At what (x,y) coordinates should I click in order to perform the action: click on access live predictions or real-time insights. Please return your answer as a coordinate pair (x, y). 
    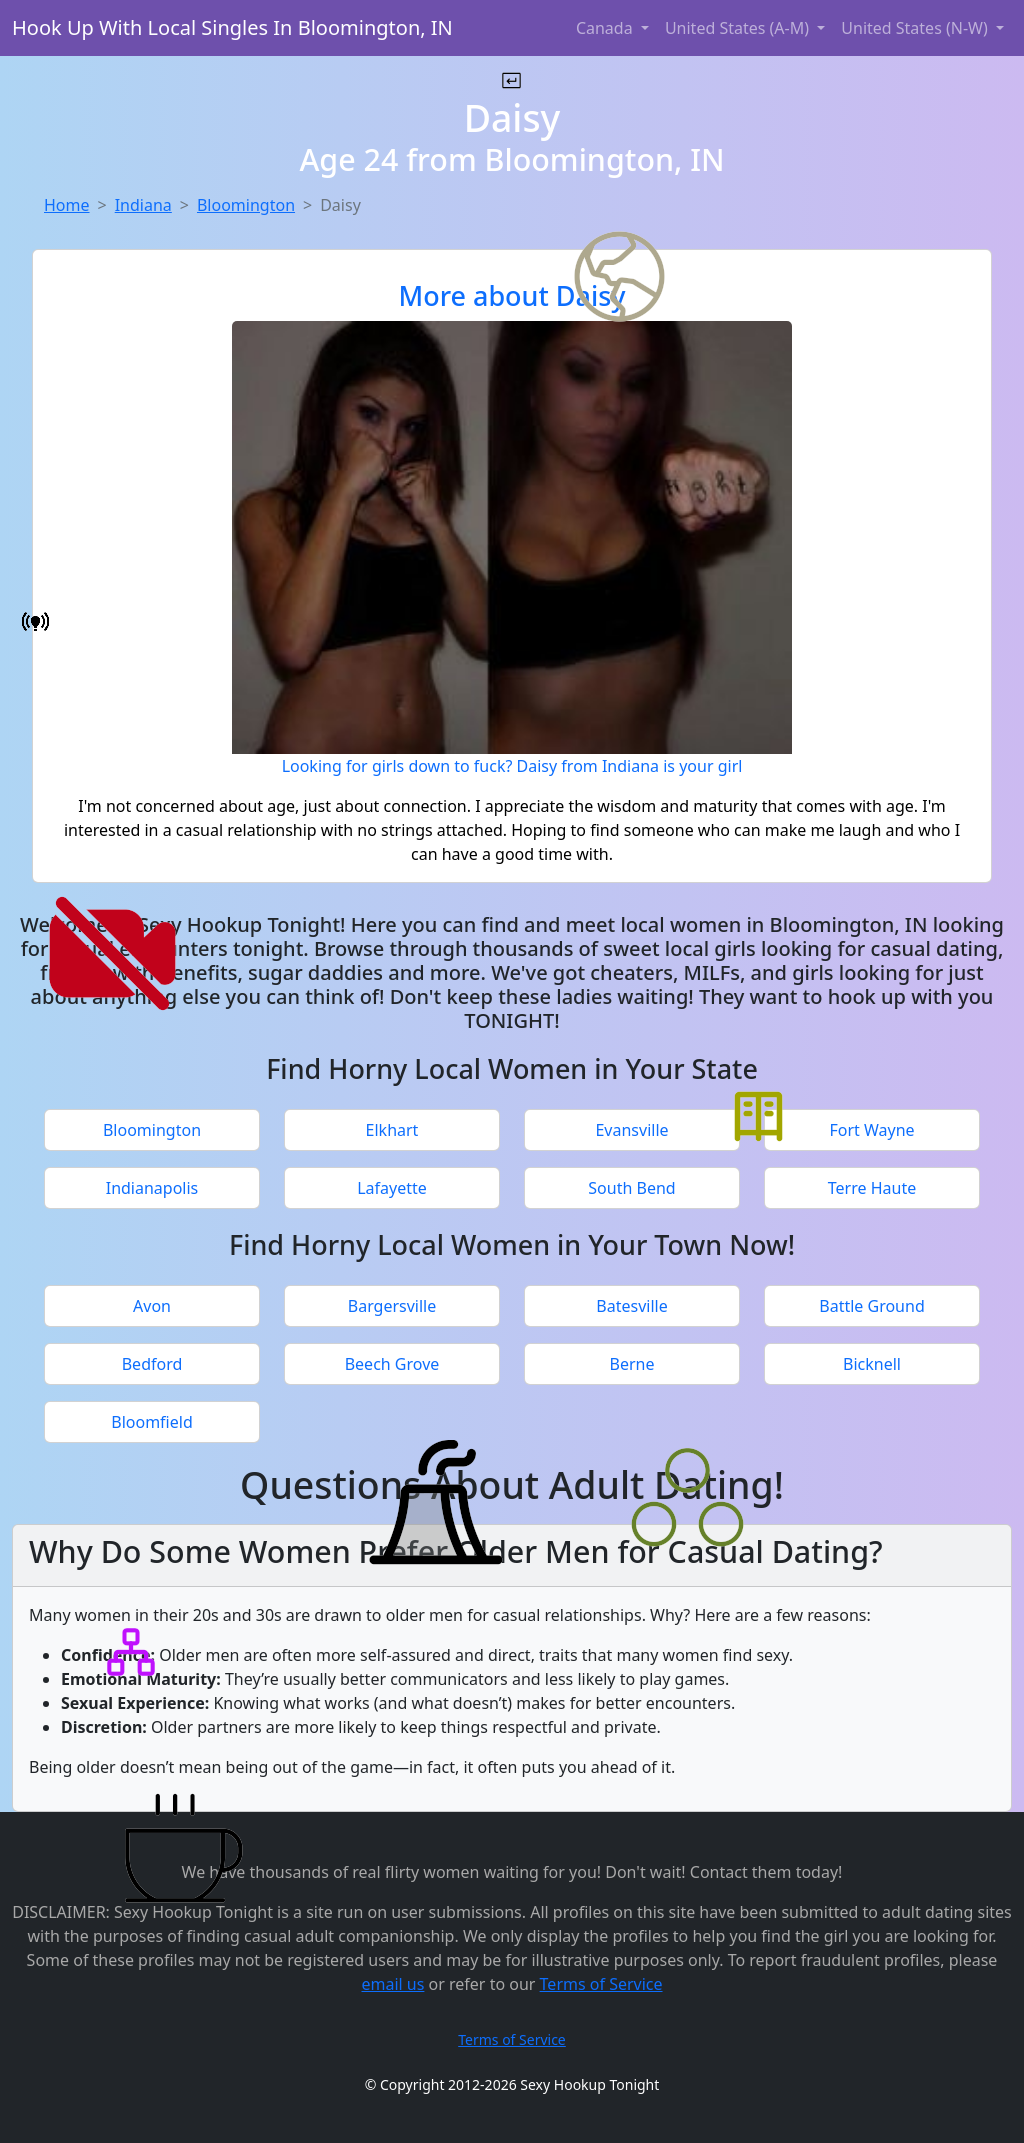
    Looking at the image, I should click on (35, 621).